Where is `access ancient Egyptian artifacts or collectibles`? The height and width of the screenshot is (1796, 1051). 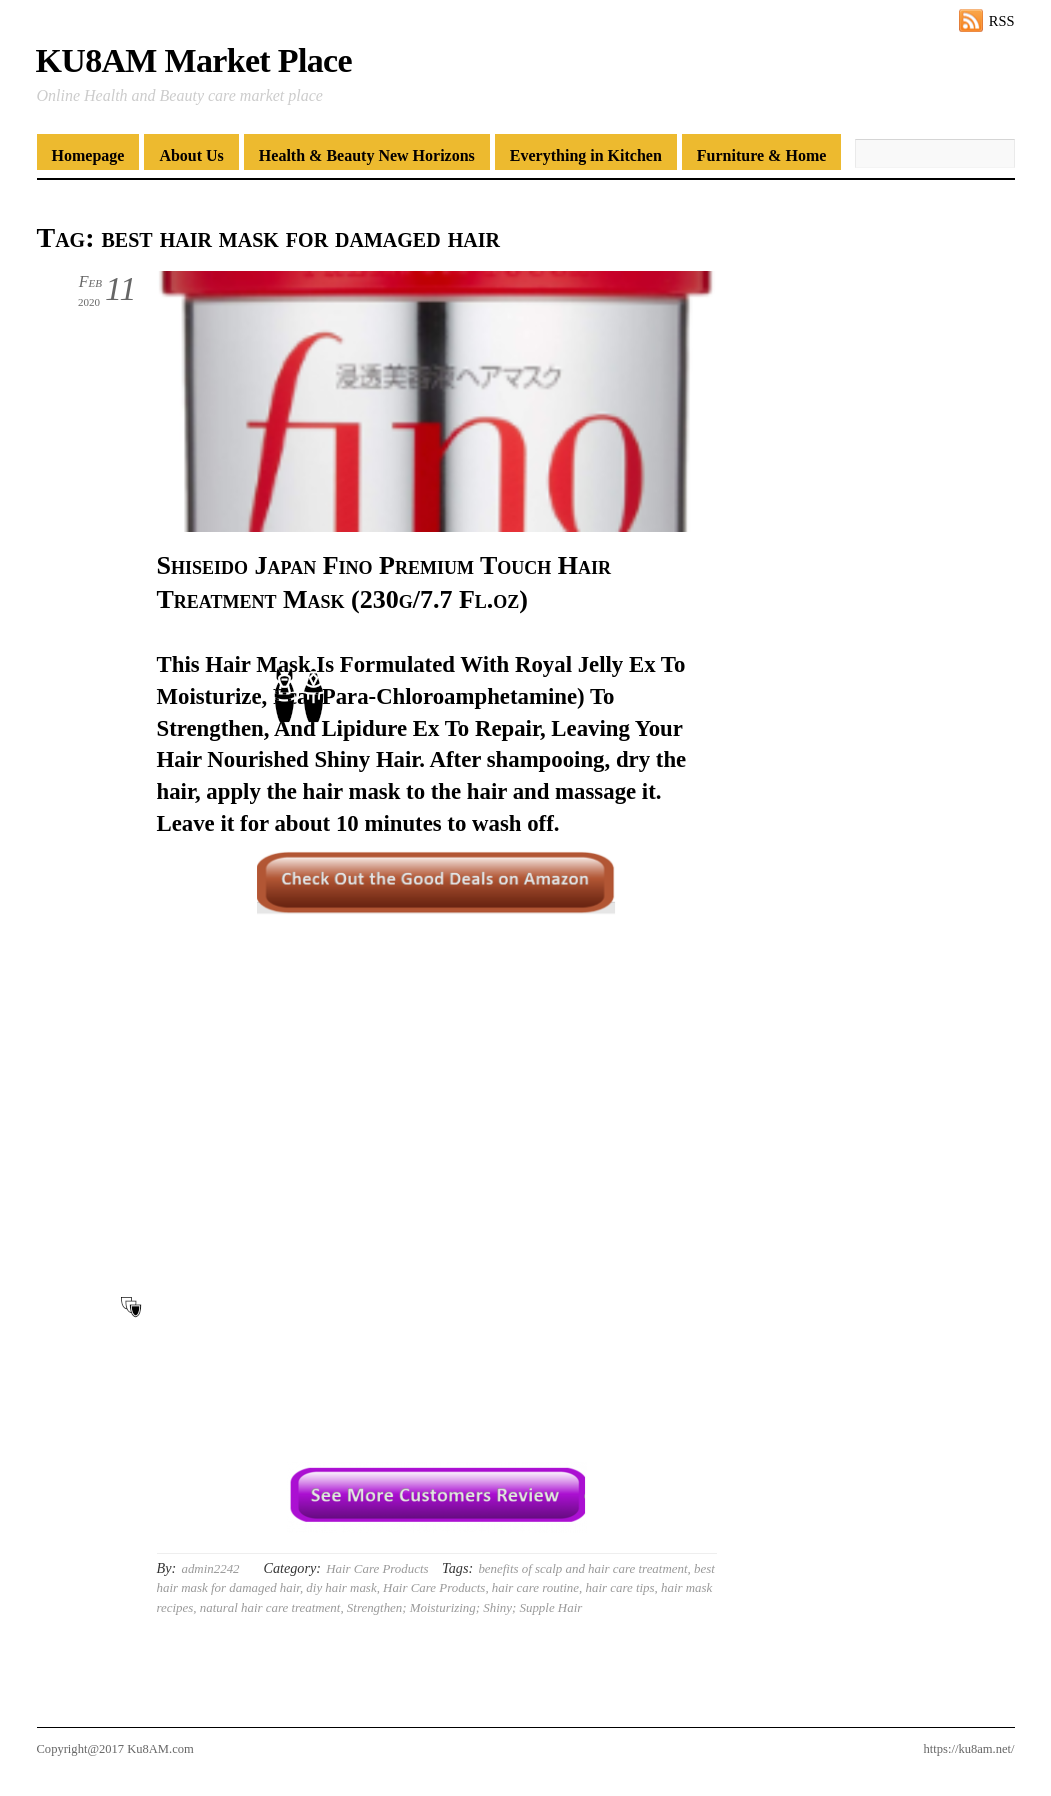
access ancient Egyptian artifacts or collectibles is located at coordinates (299, 695).